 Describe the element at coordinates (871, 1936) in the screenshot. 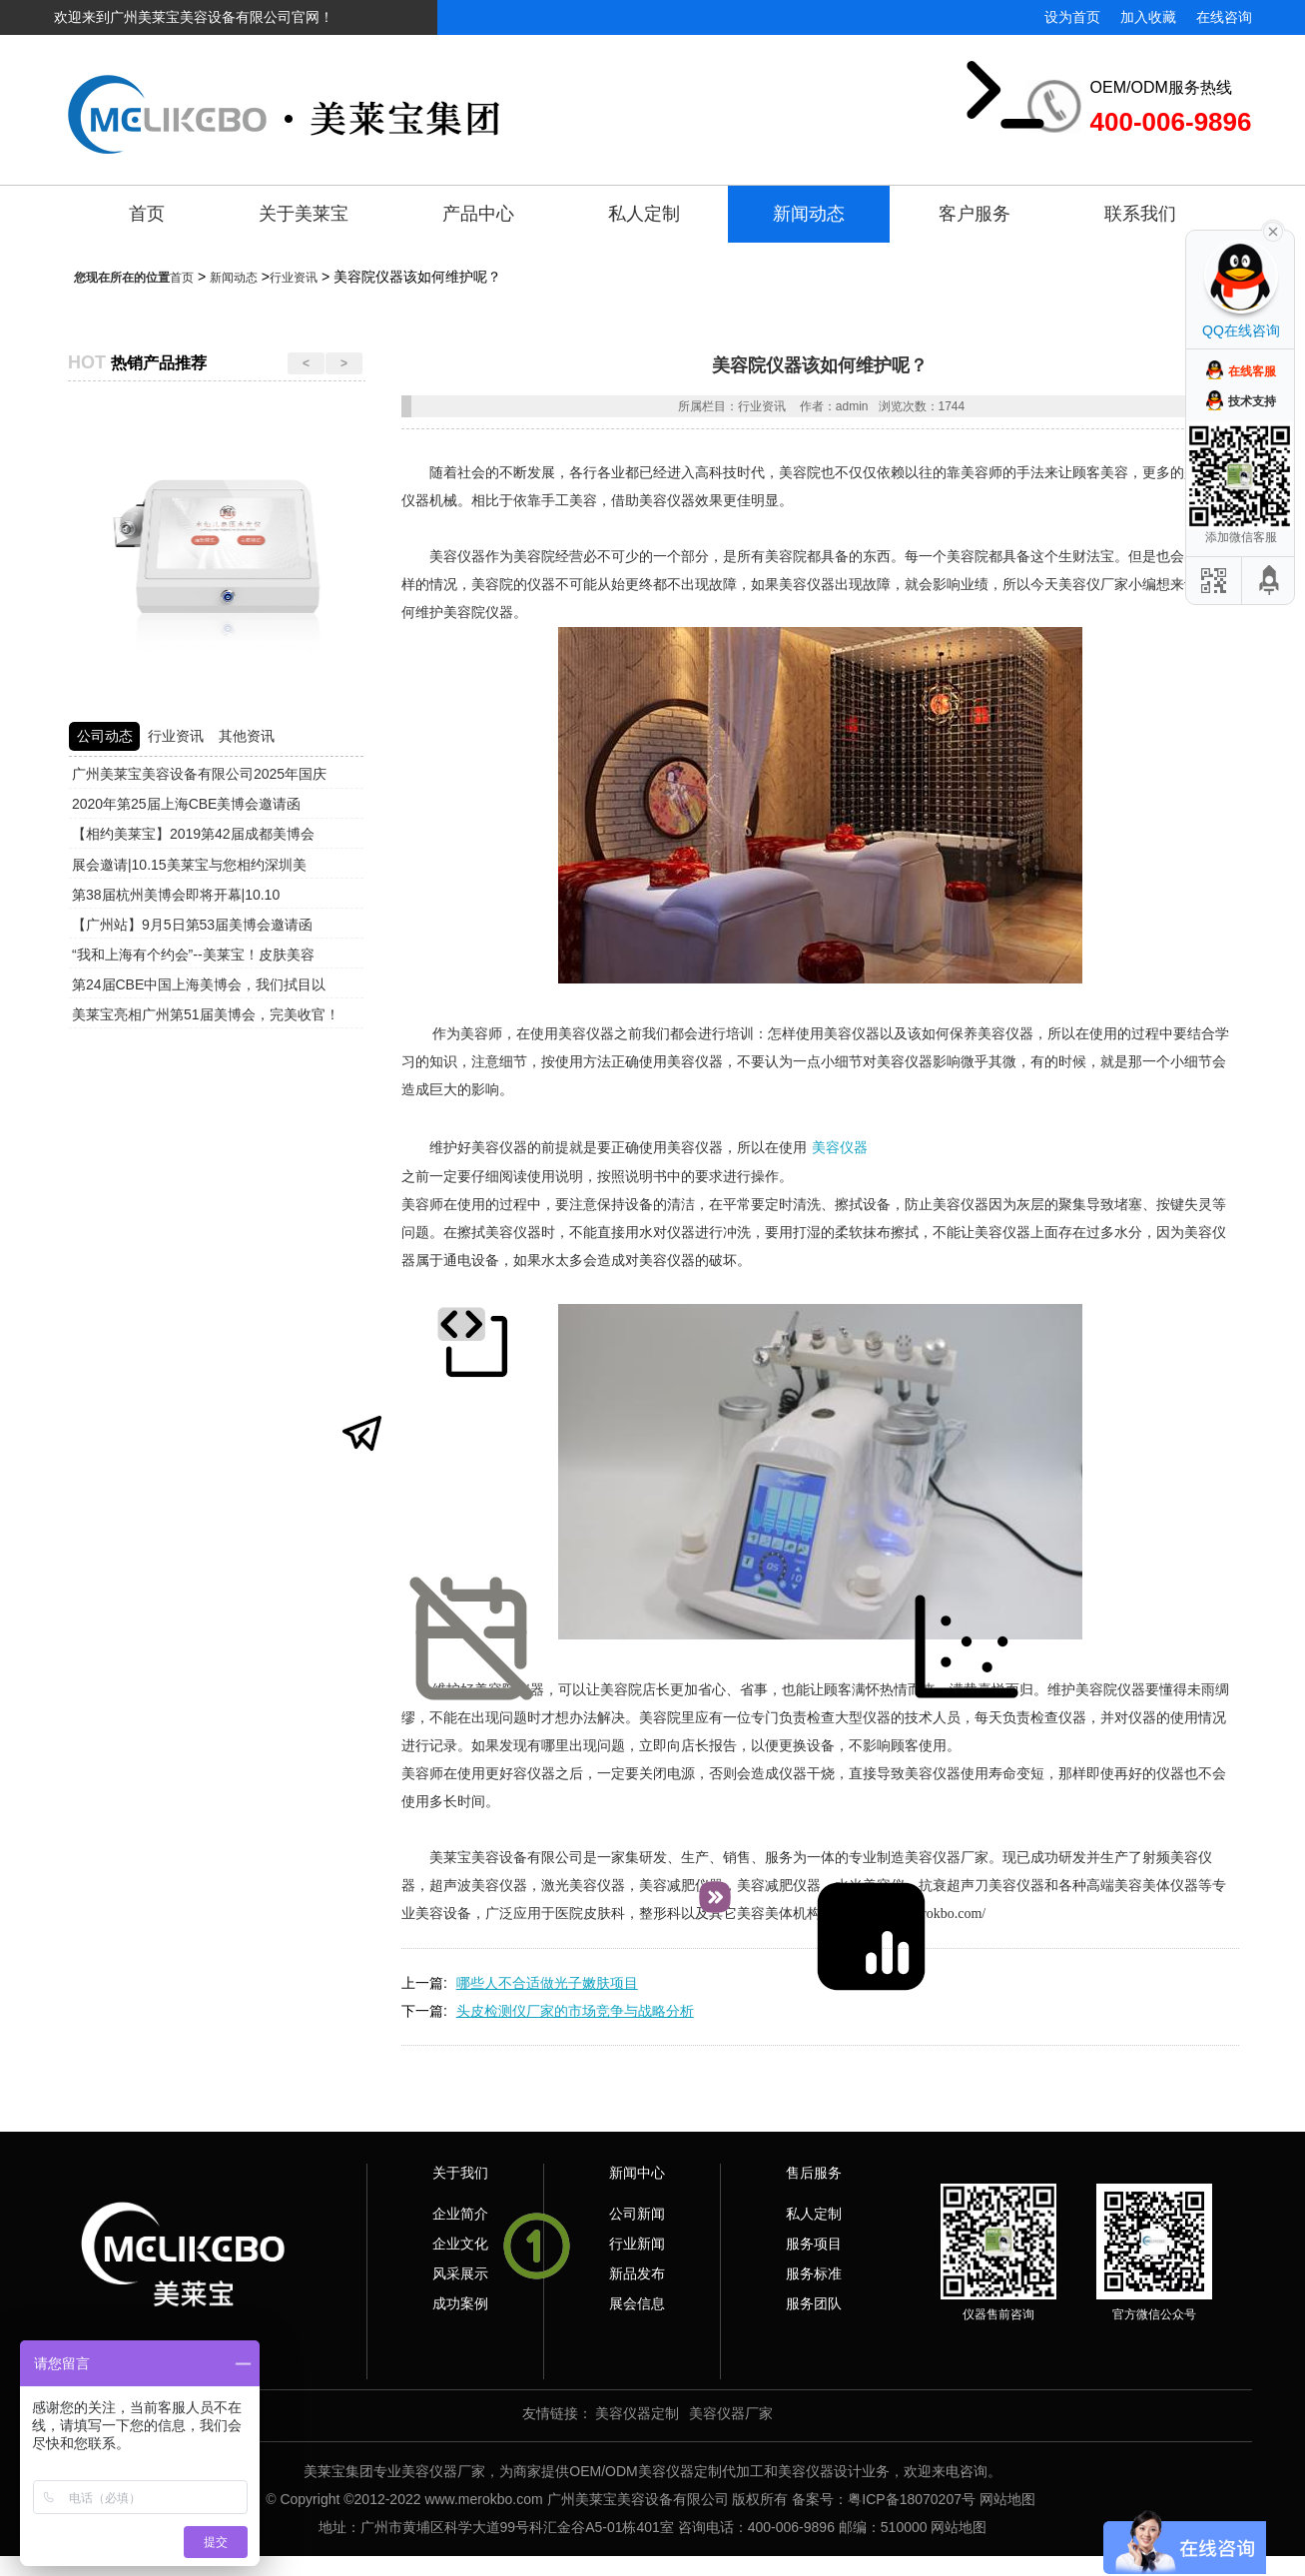

I see `align content to bottom-right corner` at that location.